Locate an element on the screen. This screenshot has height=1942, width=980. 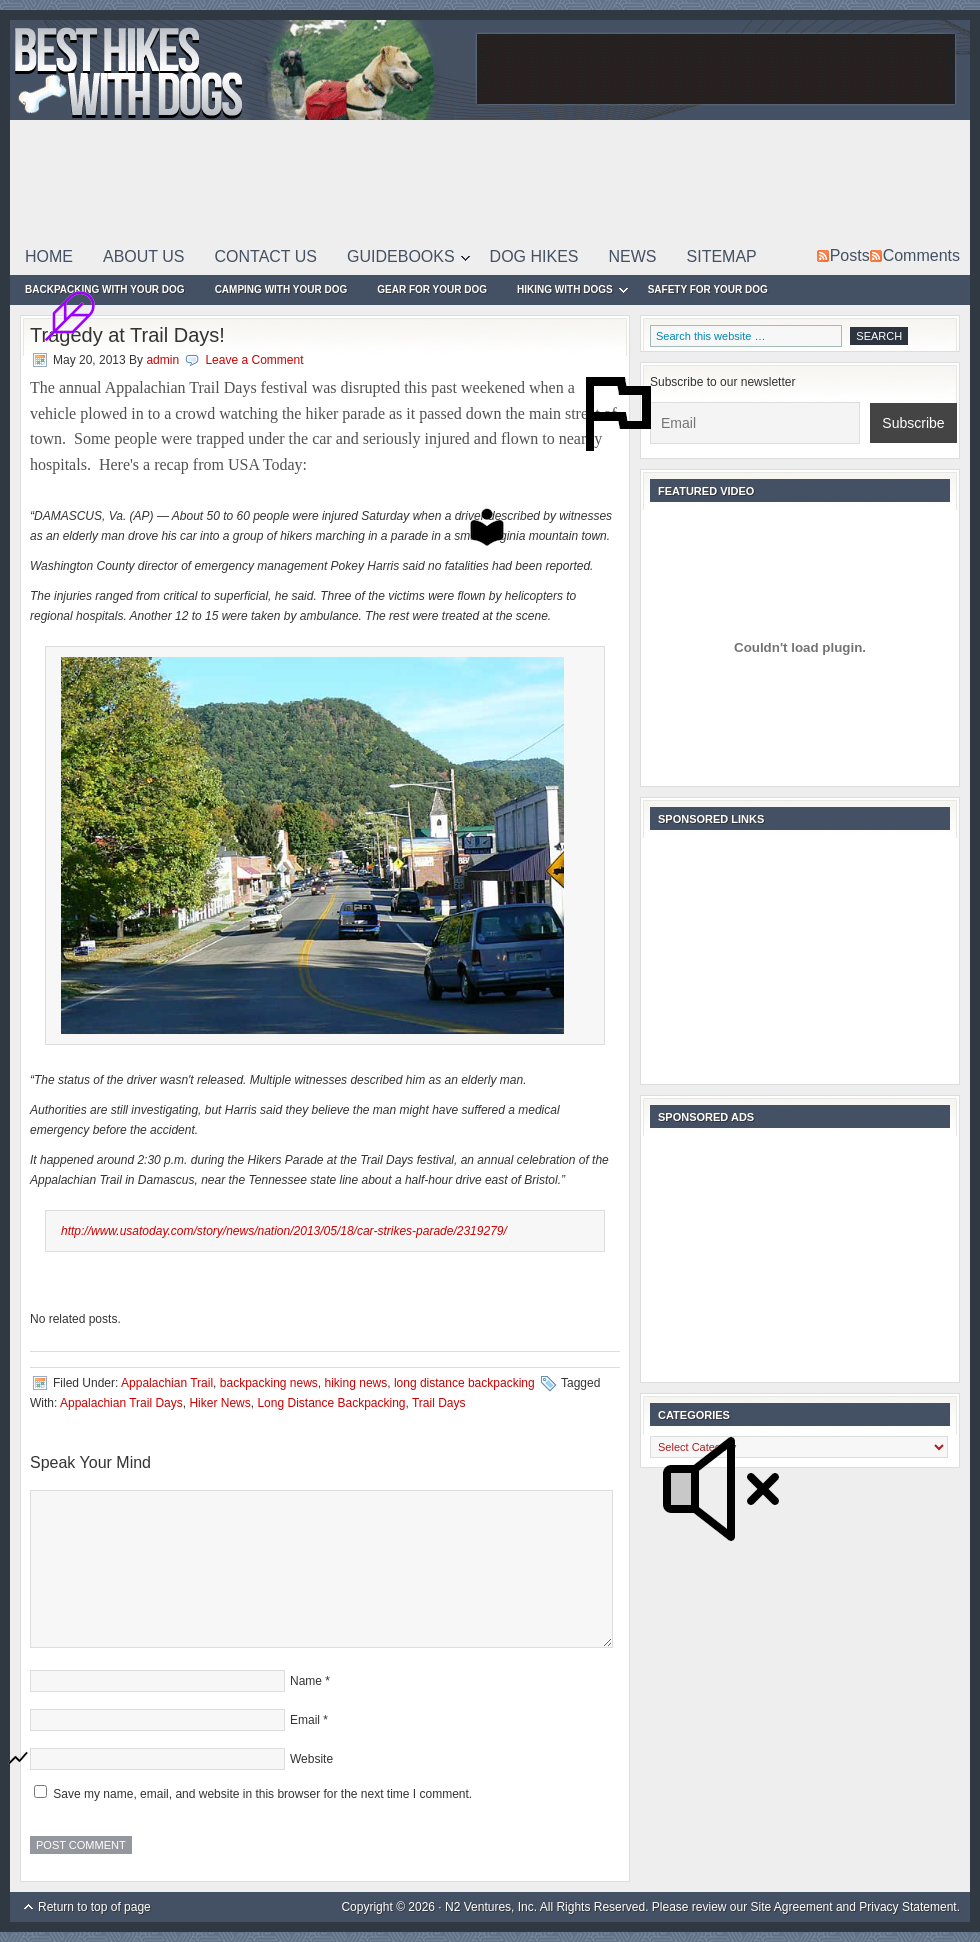
view analytics or statistics is located at coordinates (18, 1758).